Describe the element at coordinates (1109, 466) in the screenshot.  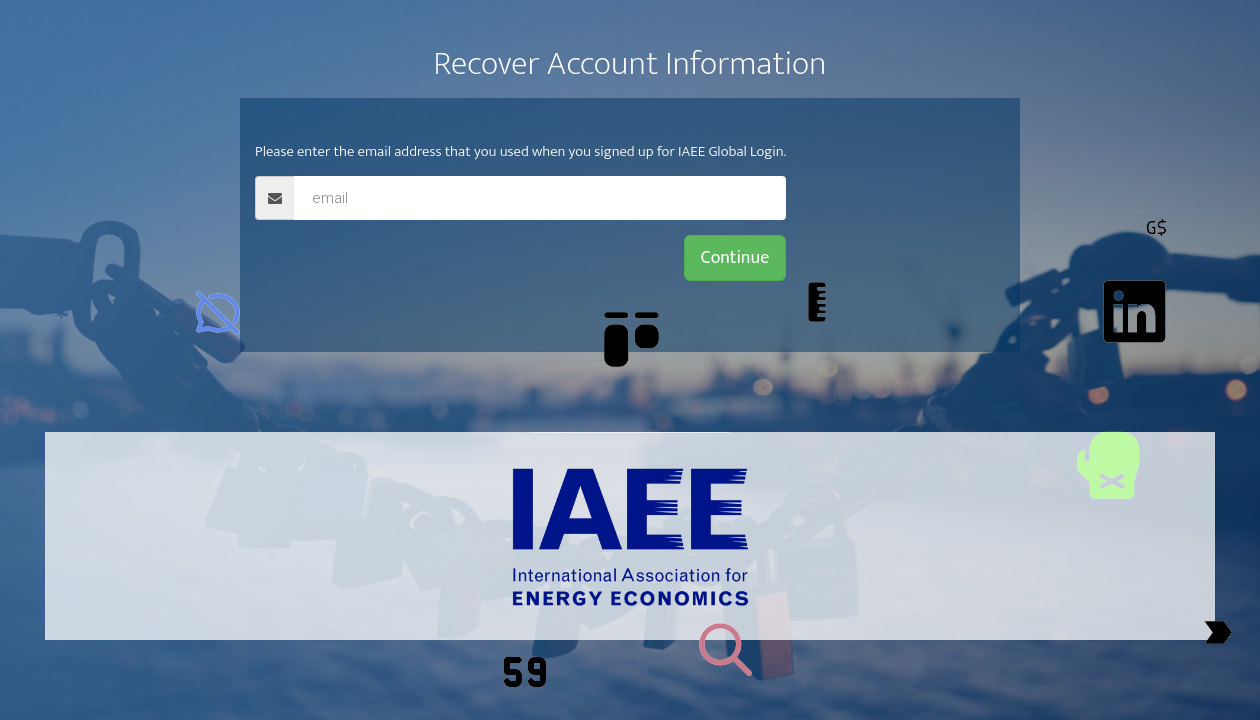
I see `access boxing or combat sports content` at that location.